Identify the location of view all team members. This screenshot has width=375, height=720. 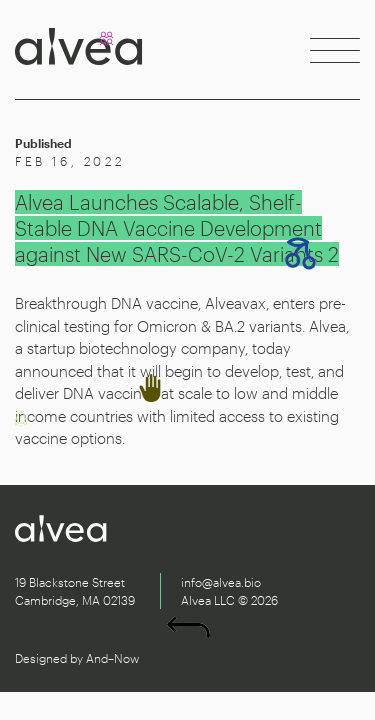
(106, 38).